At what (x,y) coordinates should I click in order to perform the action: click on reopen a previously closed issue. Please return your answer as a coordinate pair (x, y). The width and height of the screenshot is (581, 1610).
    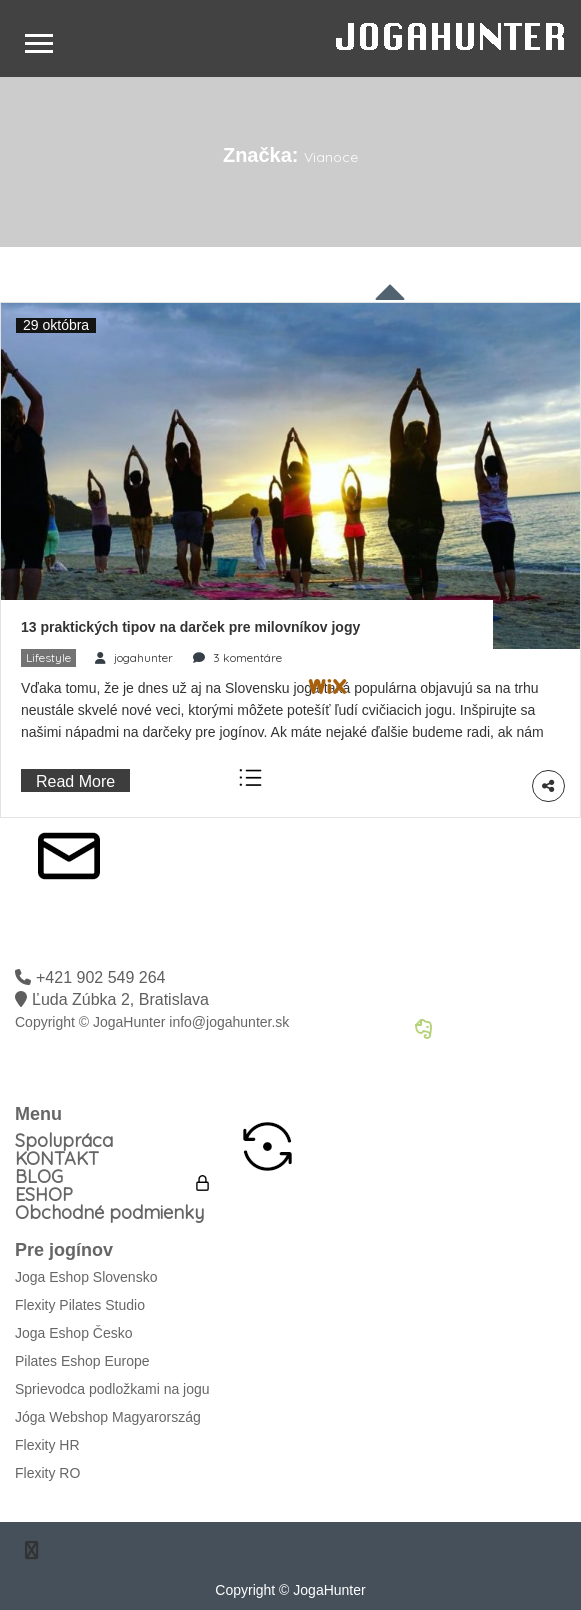
    Looking at the image, I should click on (267, 1146).